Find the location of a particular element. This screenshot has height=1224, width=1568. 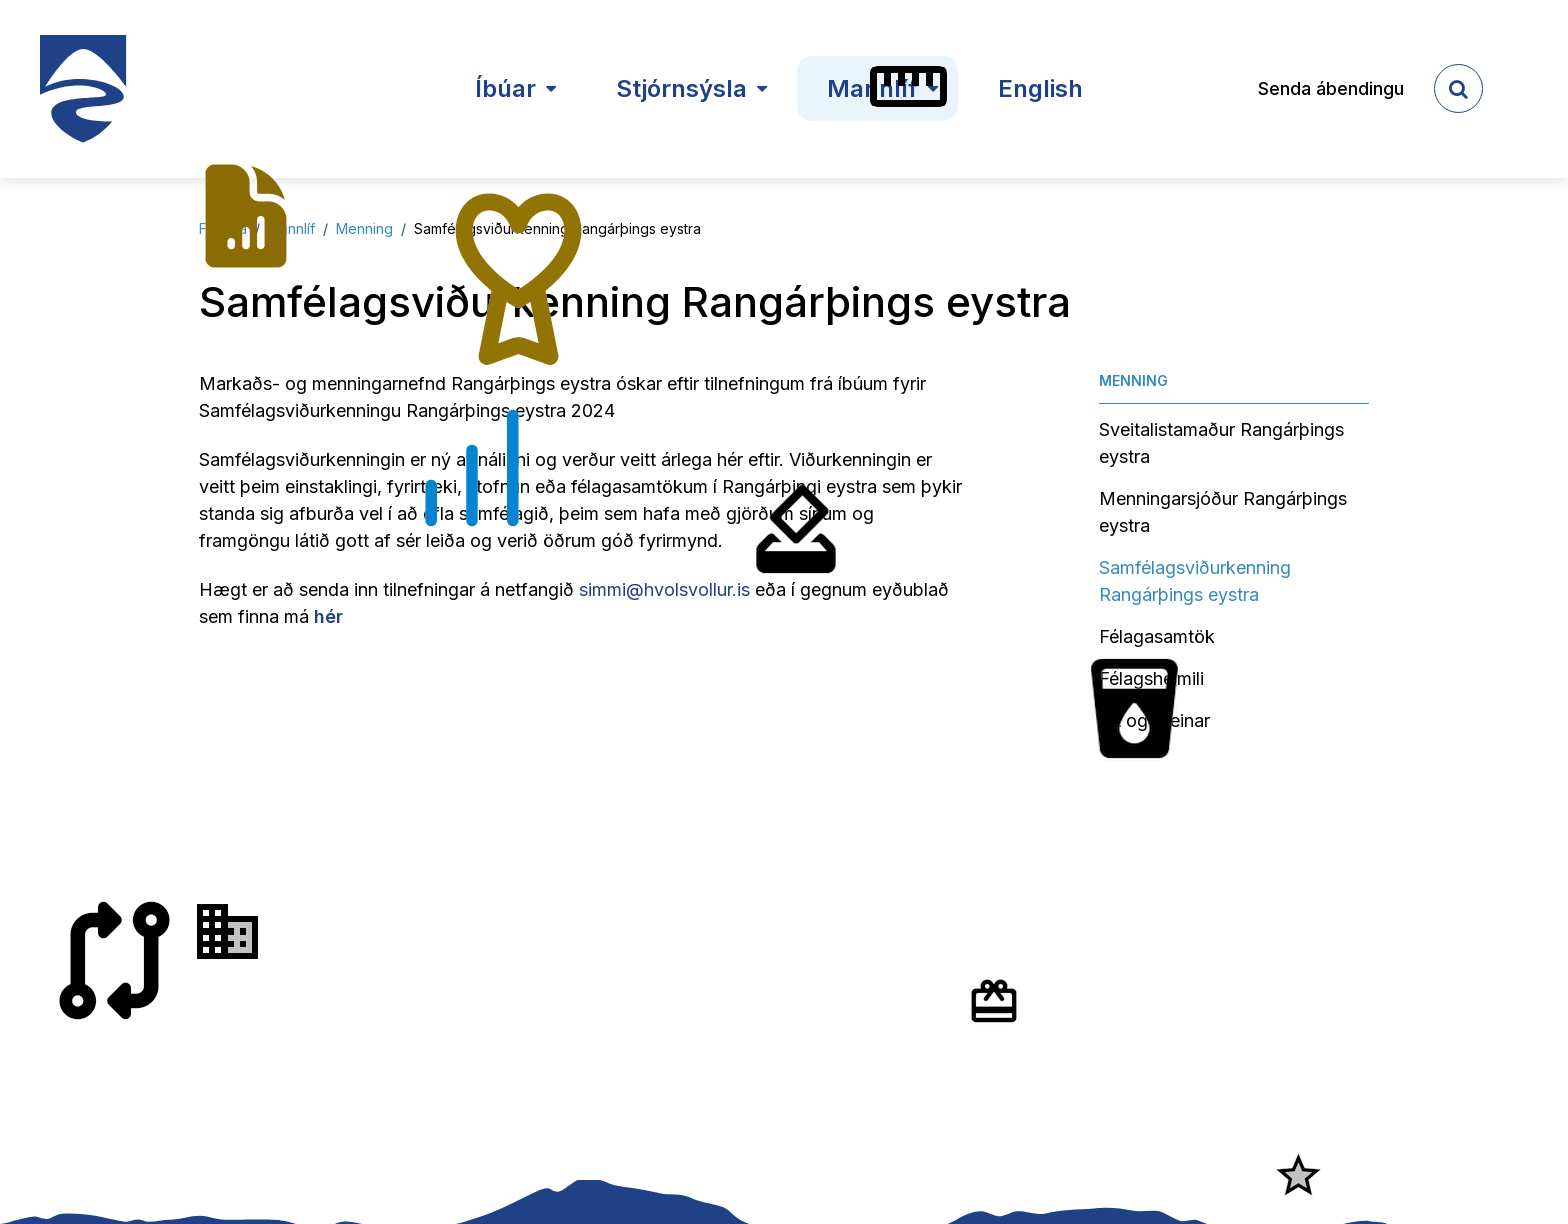

view business contact information is located at coordinates (227, 931).